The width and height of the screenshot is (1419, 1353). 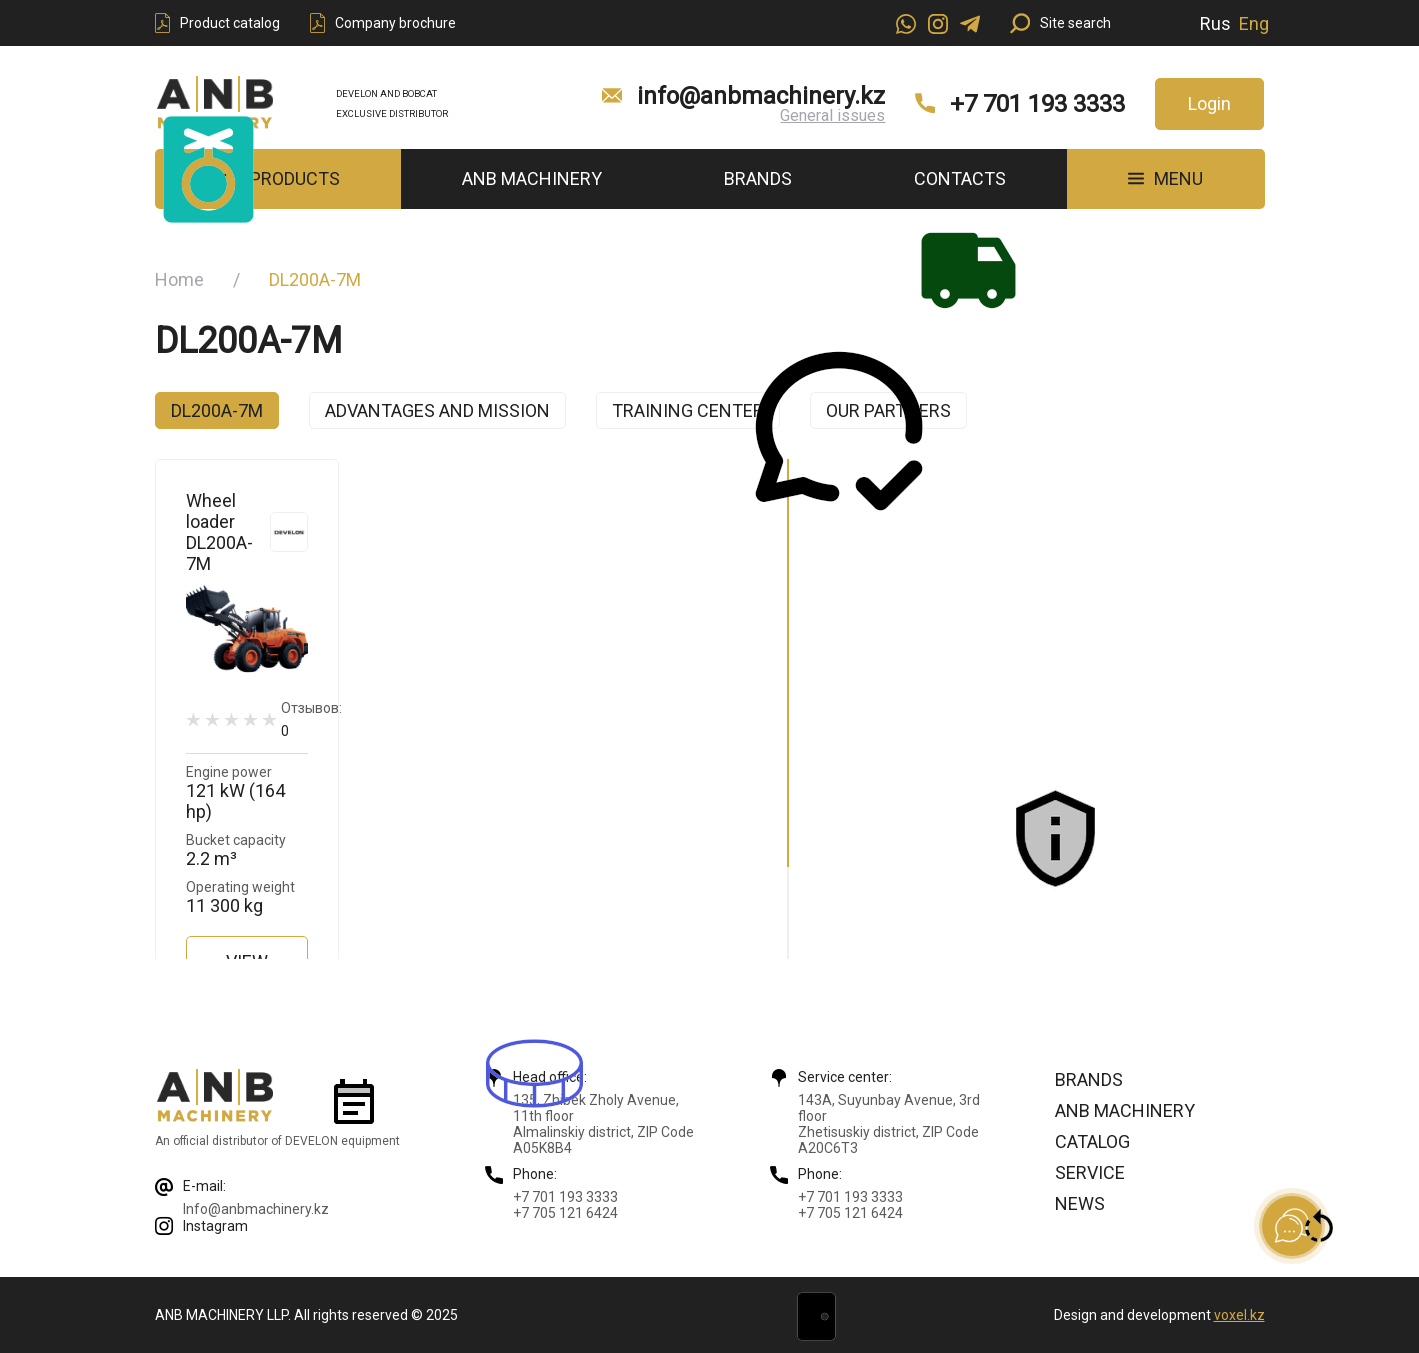 What do you see at coordinates (534, 1073) in the screenshot?
I see `view your coin balance or currency` at bounding box center [534, 1073].